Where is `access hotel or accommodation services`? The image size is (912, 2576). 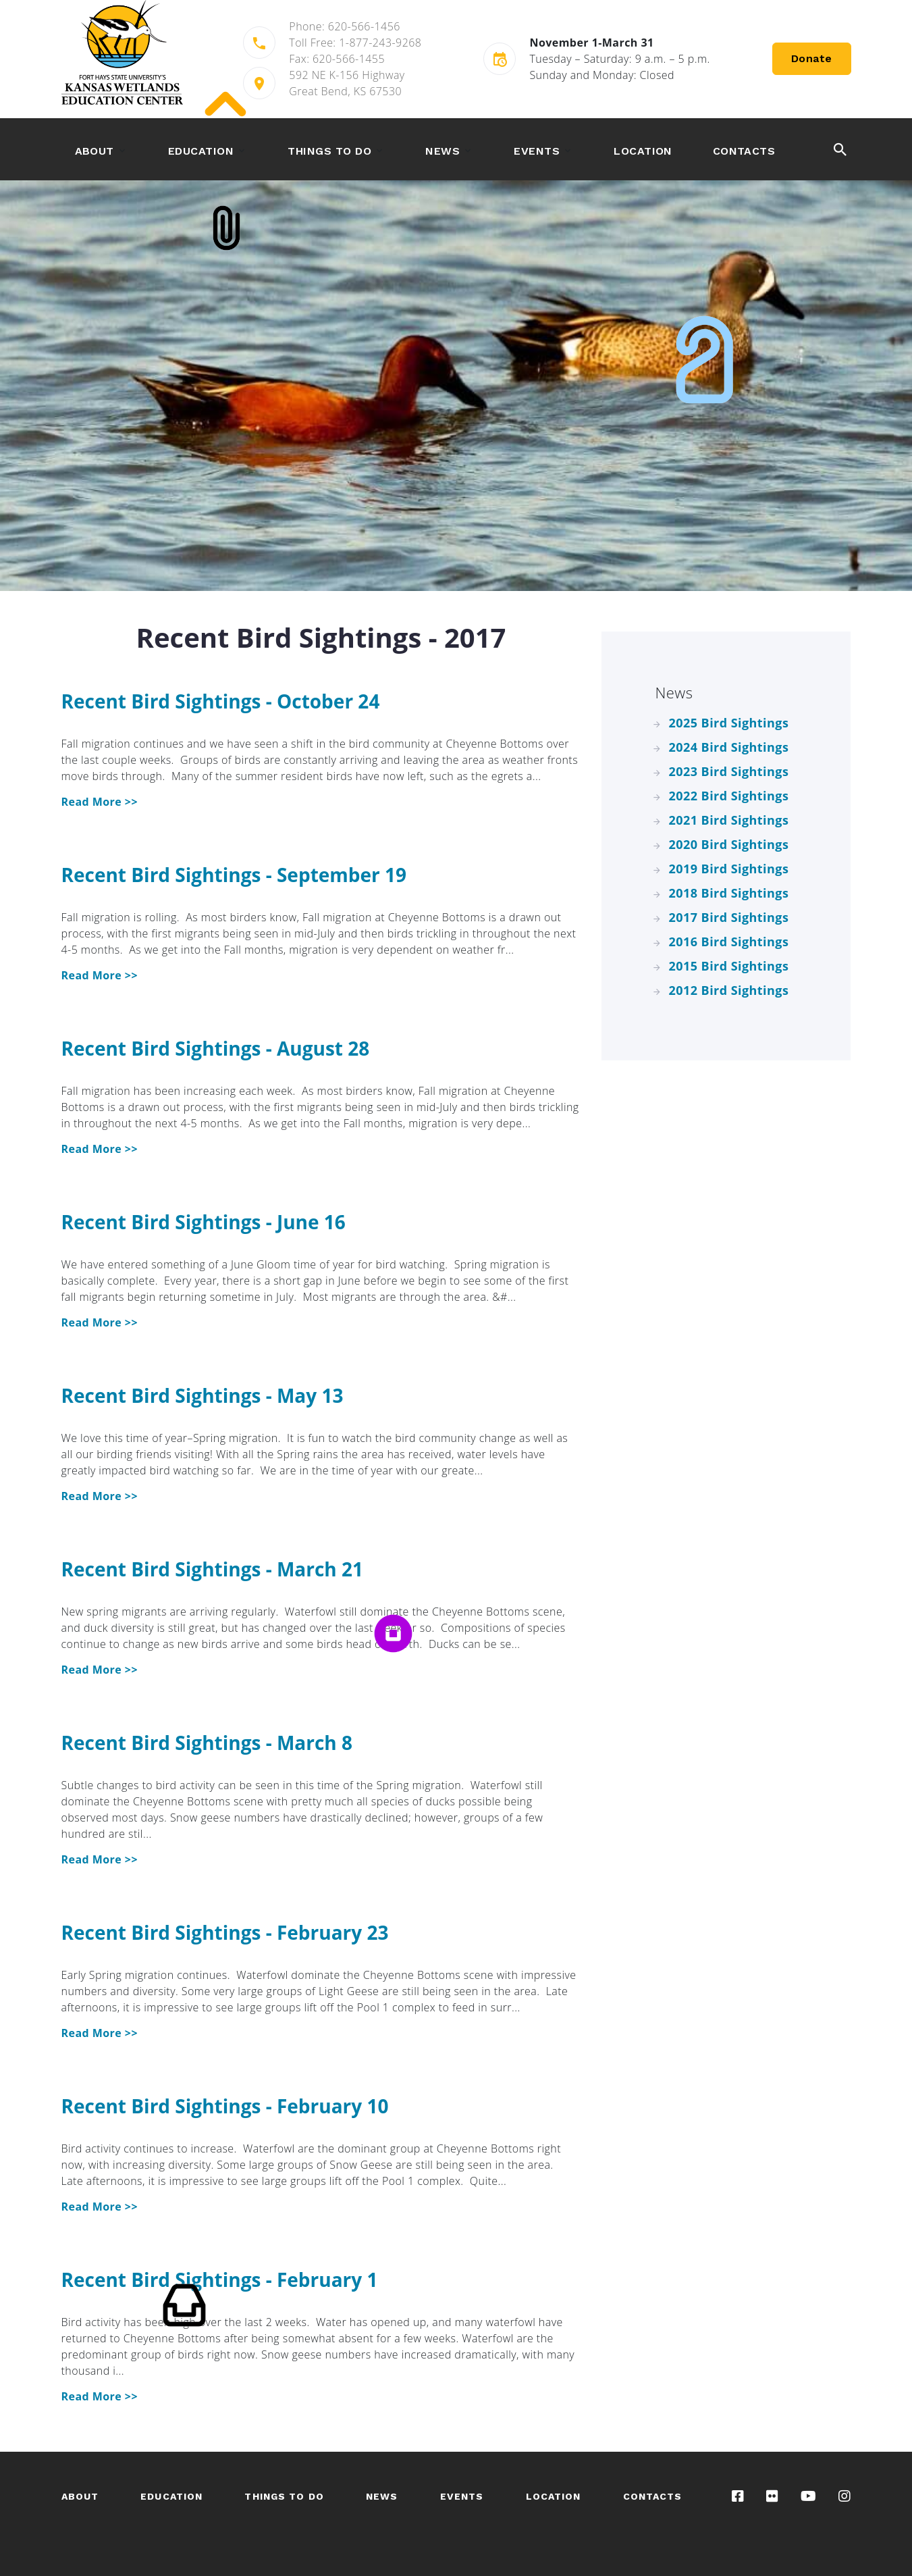 access hotel or accommodation services is located at coordinates (702, 359).